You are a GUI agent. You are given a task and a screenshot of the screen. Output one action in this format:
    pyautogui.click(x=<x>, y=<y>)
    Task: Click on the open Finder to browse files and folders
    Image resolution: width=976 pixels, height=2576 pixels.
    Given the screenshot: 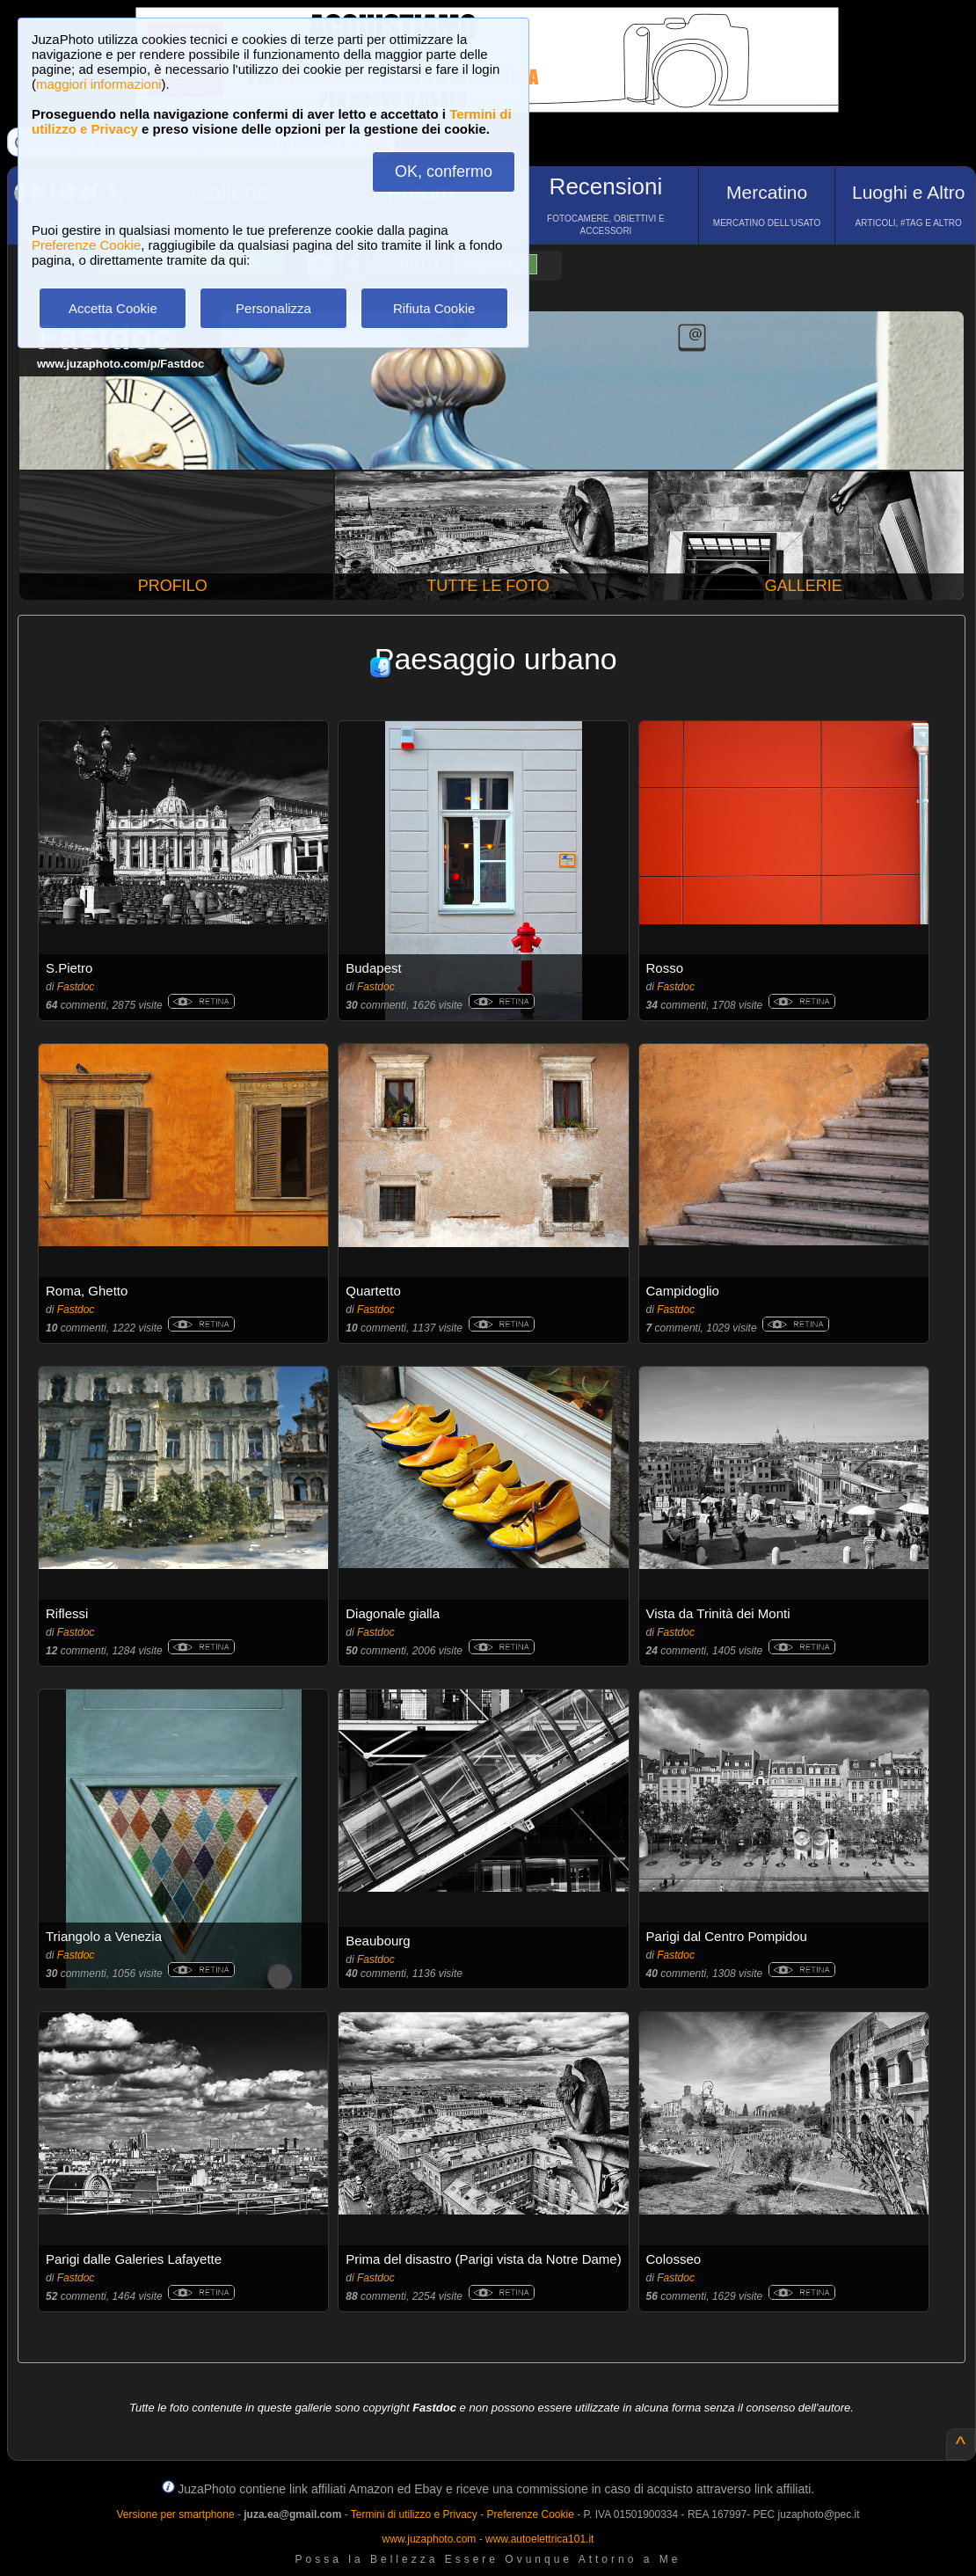 What is the action you would take?
    pyautogui.click(x=380, y=667)
    